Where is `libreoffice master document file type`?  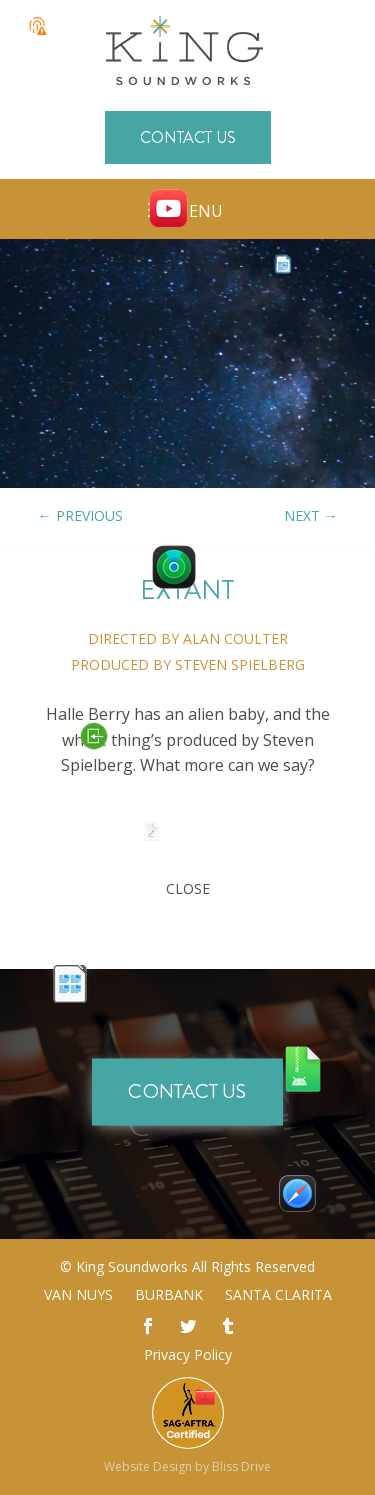
libreoffice master document file type is located at coordinates (70, 984).